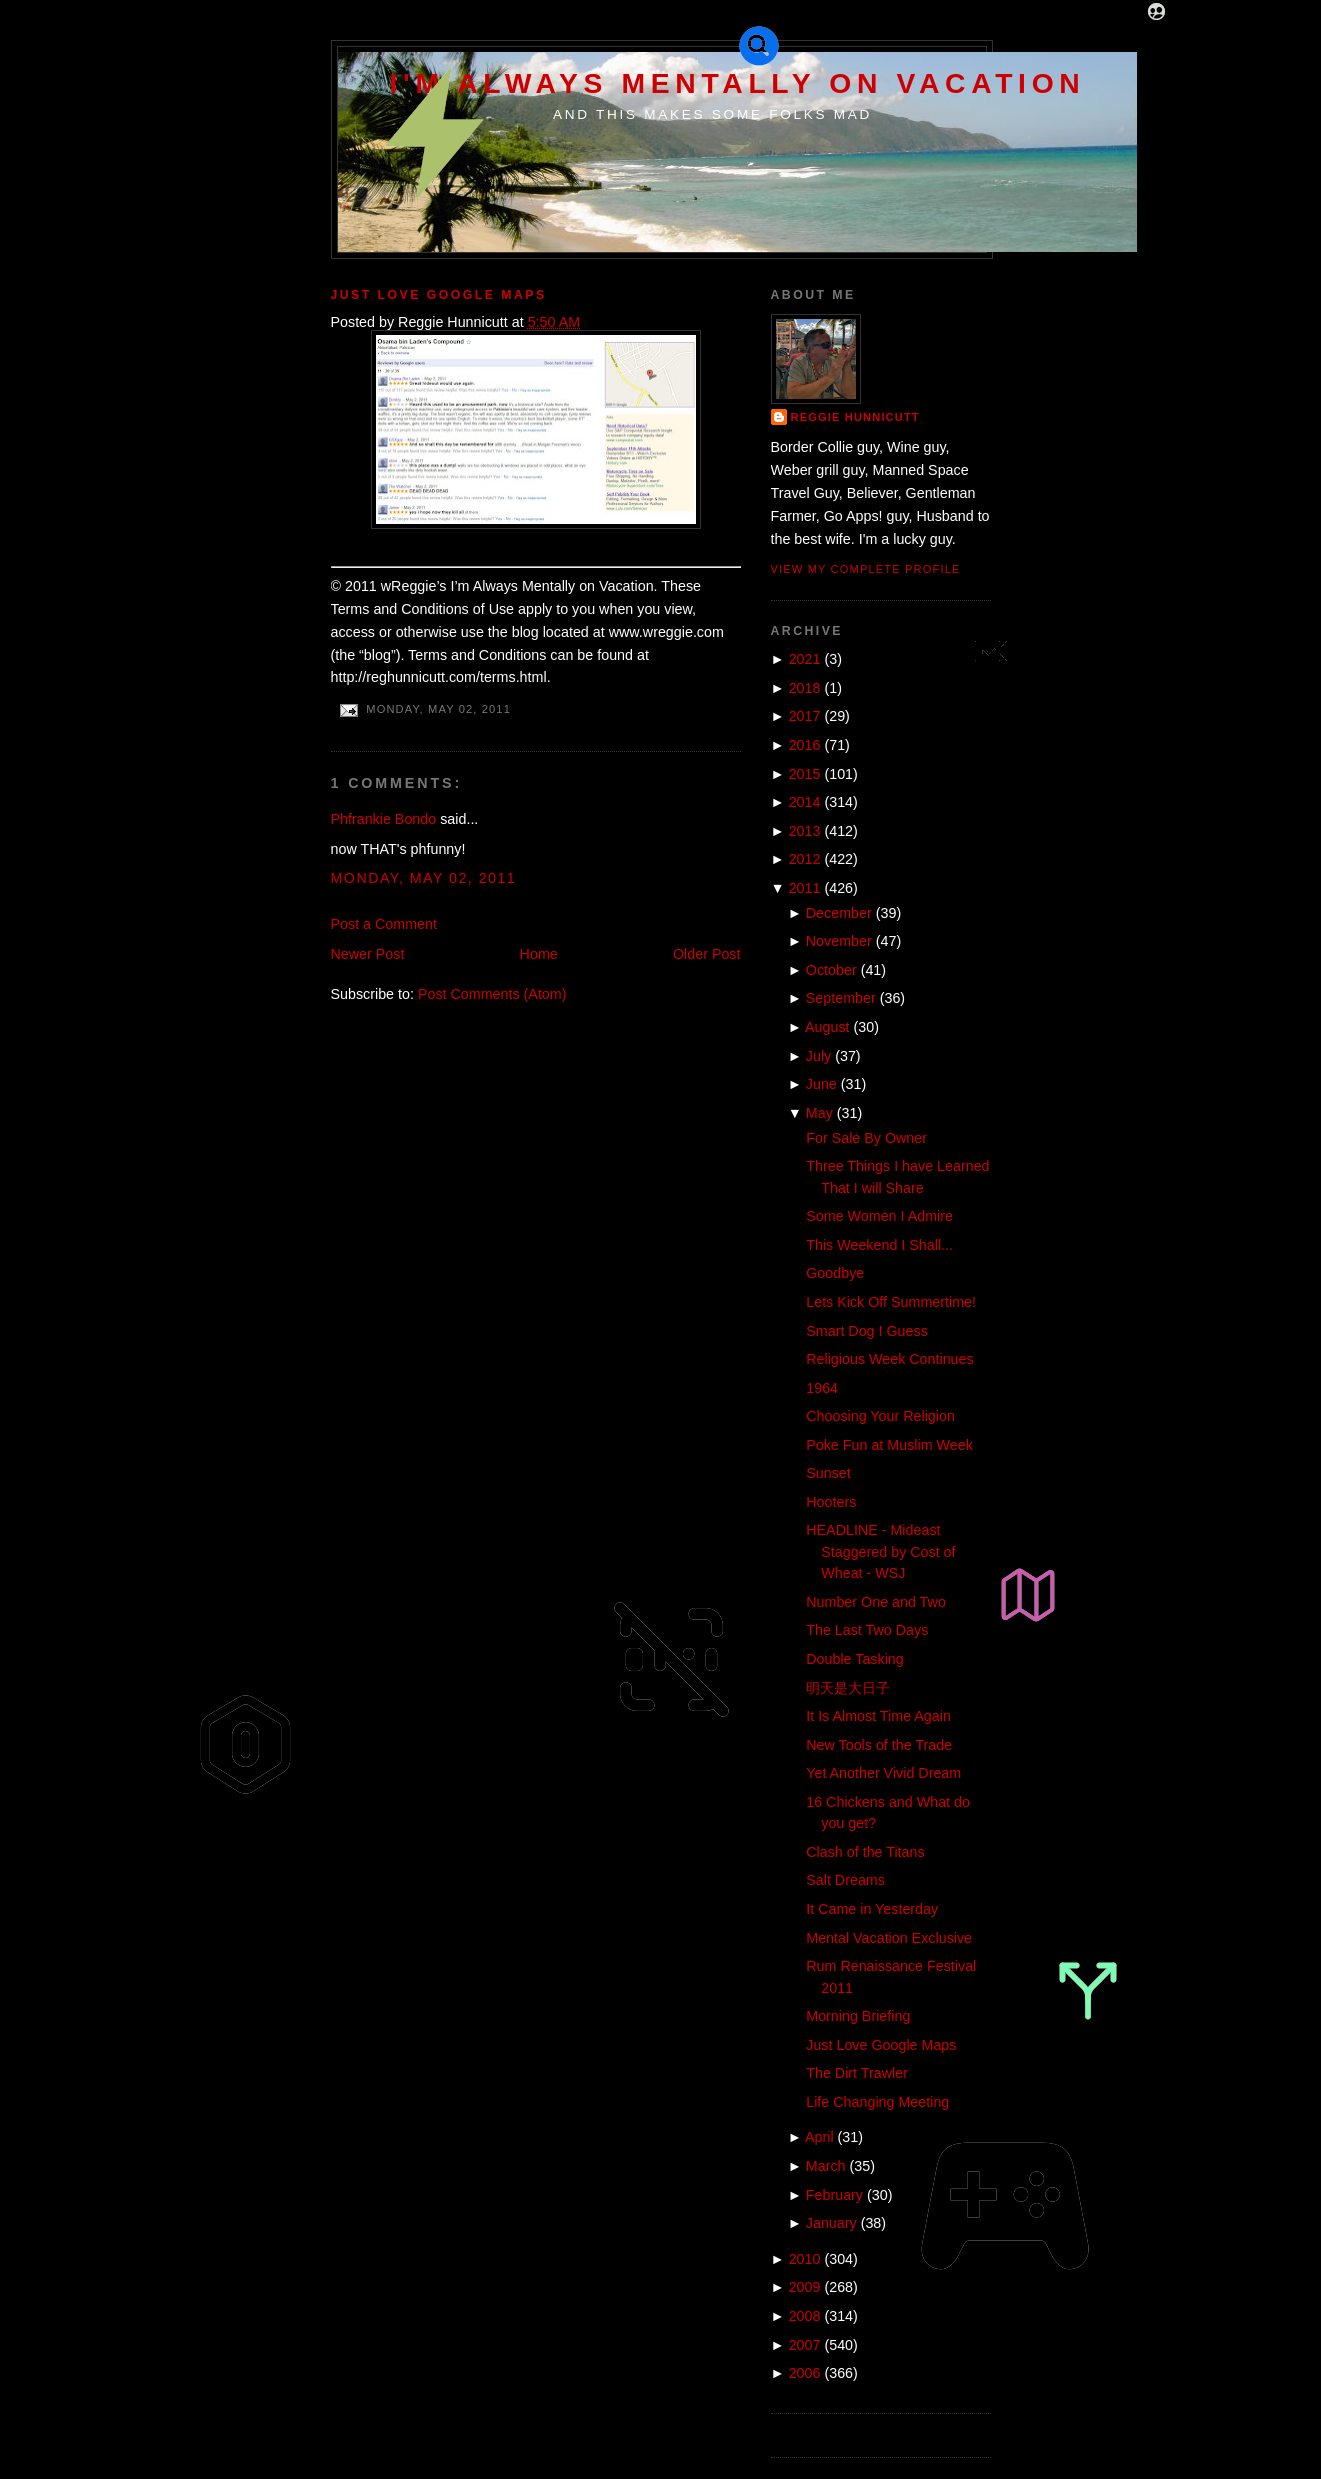 Image resolution: width=1321 pixels, height=2479 pixels. I want to click on indicates a missed video call, so click(991, 651).